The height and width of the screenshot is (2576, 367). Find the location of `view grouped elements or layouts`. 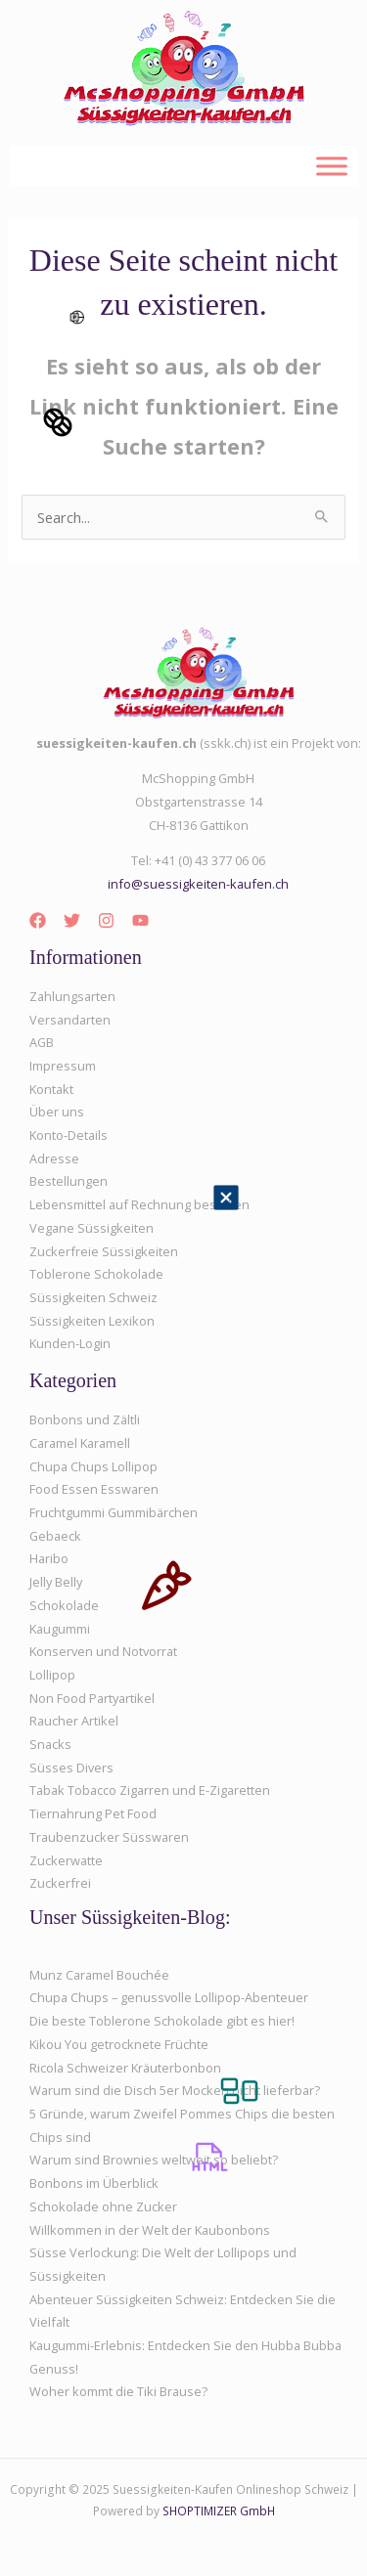

view grouped elements or layouts is located at coordinates (239, 2089).